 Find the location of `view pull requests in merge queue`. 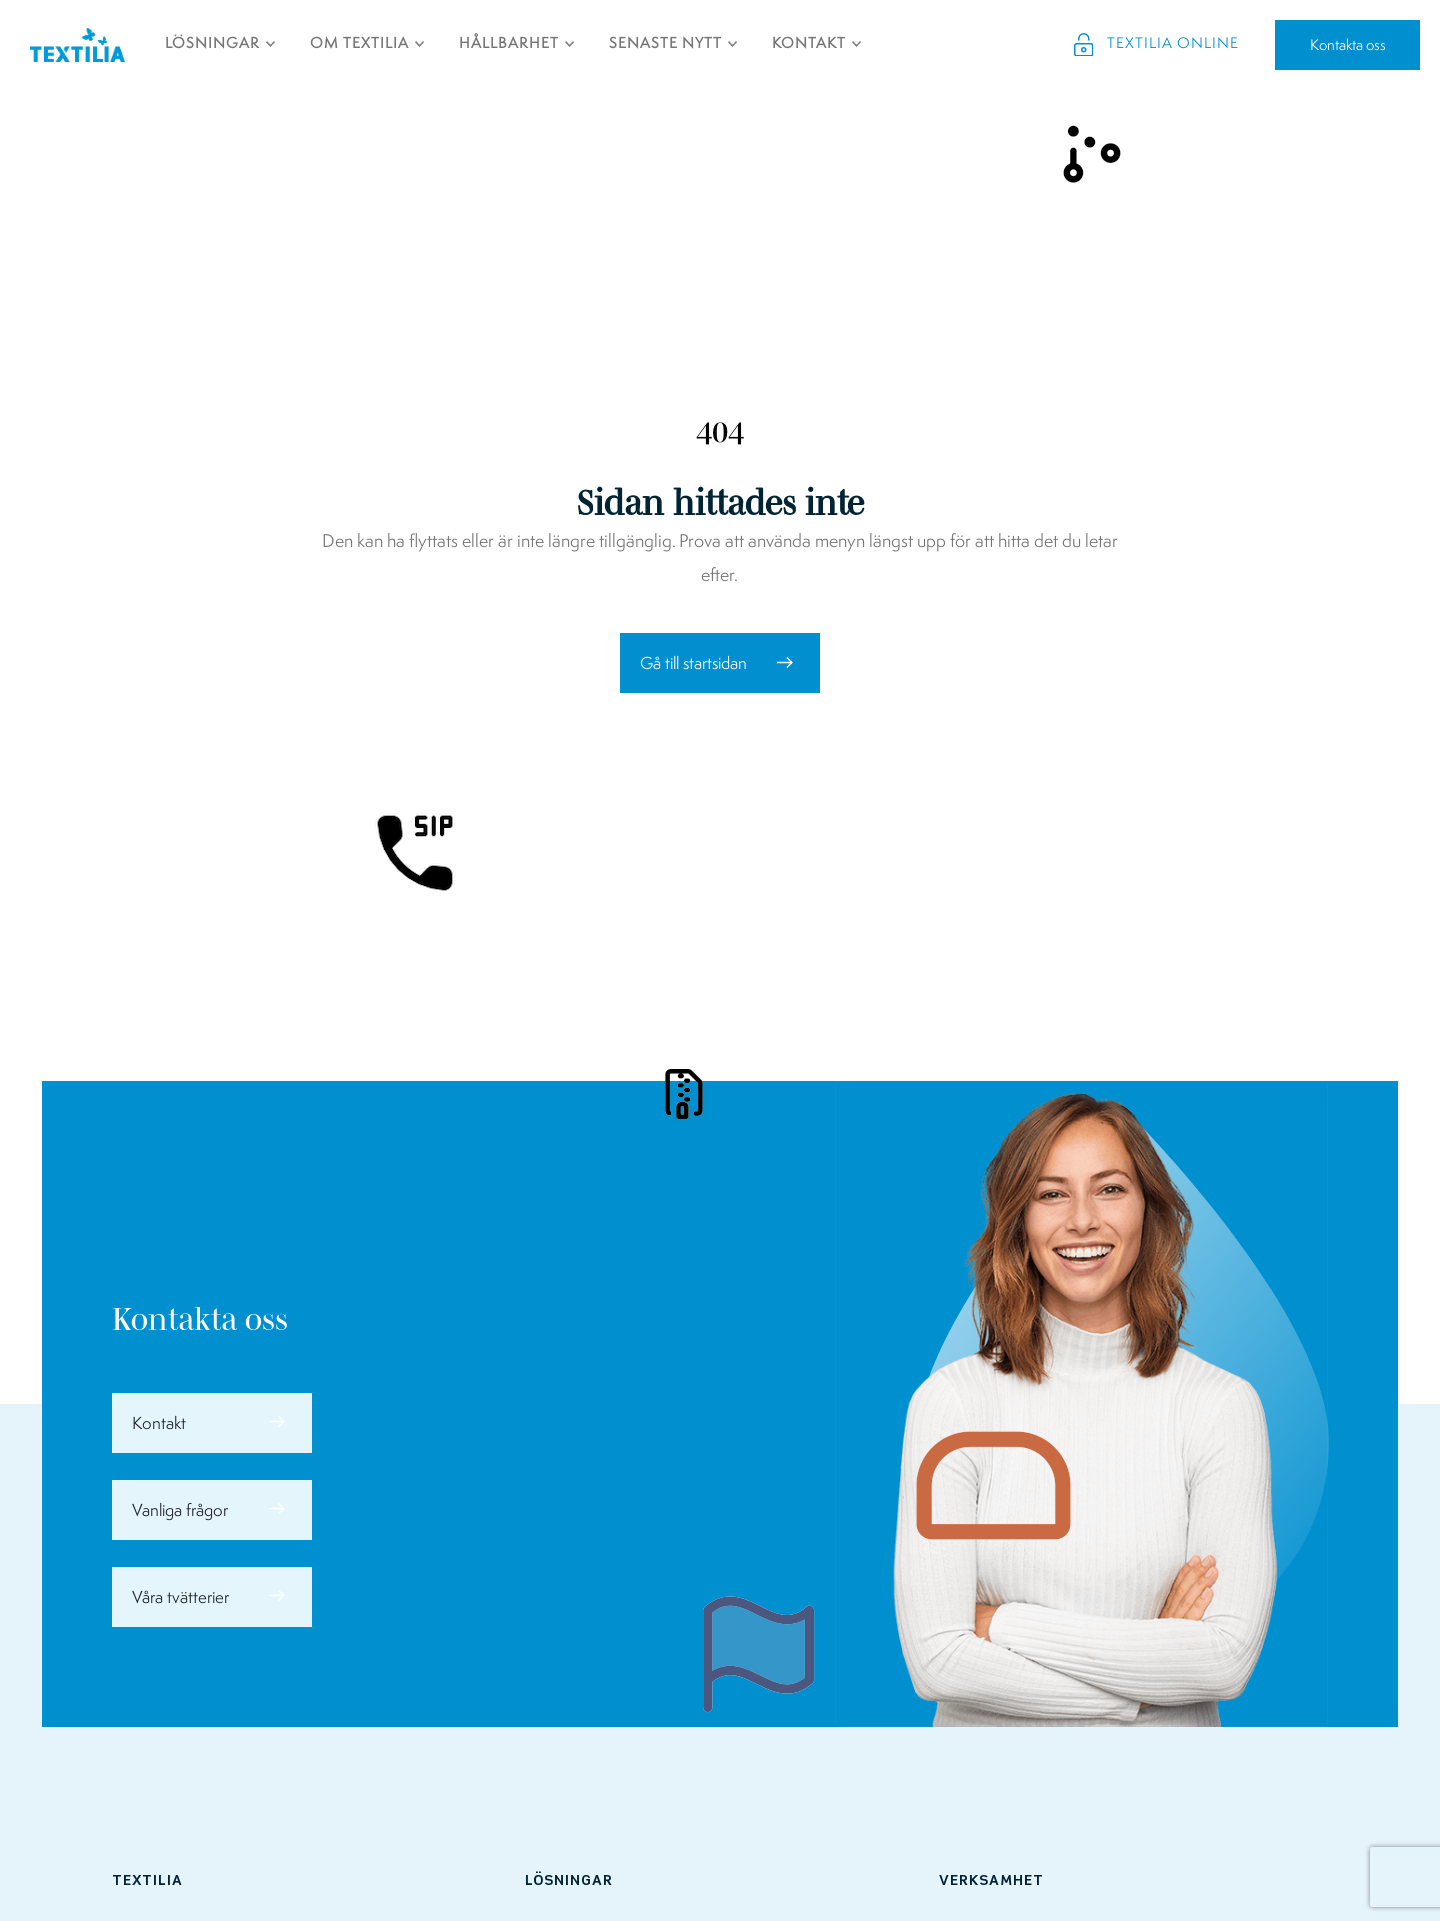

view pull requests in merge queue is located at coordinates (1092, 152).